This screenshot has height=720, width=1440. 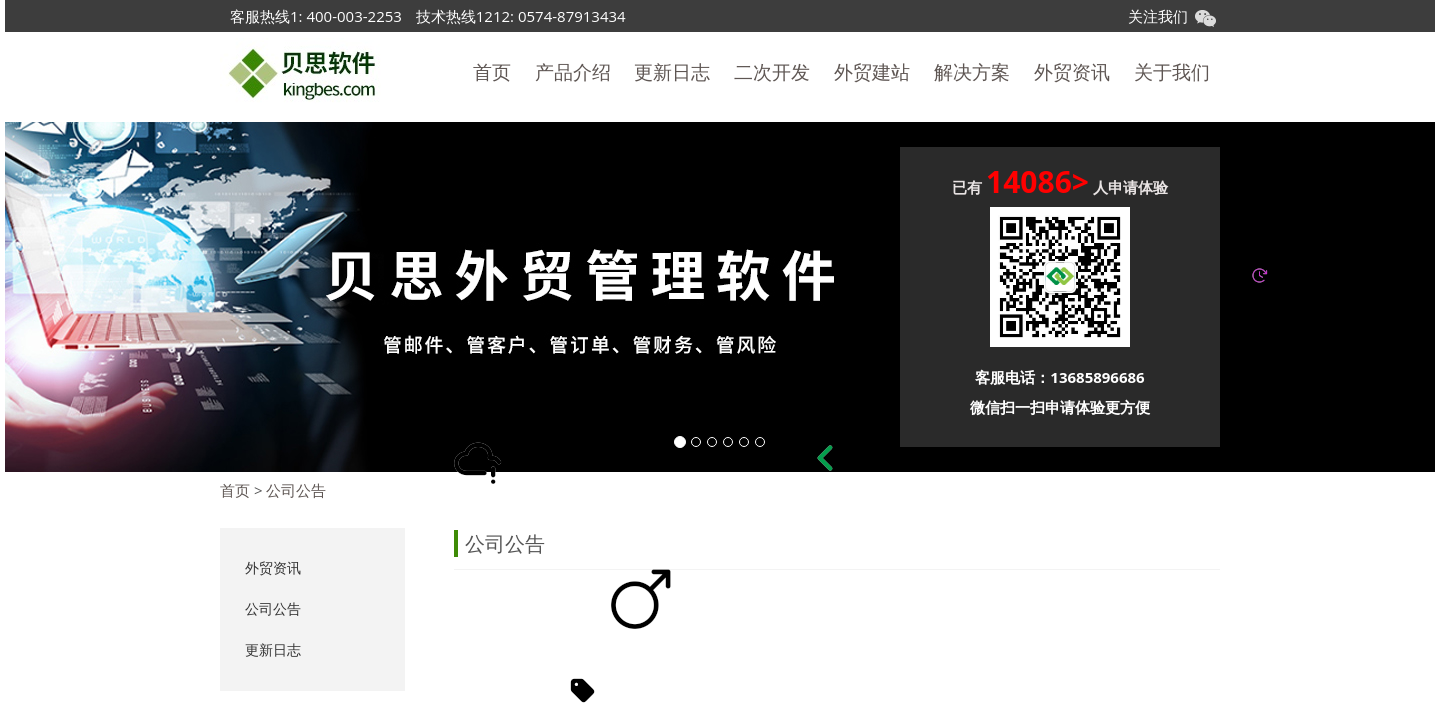 What do you see at coordinates (1259, 275) in the screenshot?
I see `restore to a previous version` at bounding box center [1259, 275].